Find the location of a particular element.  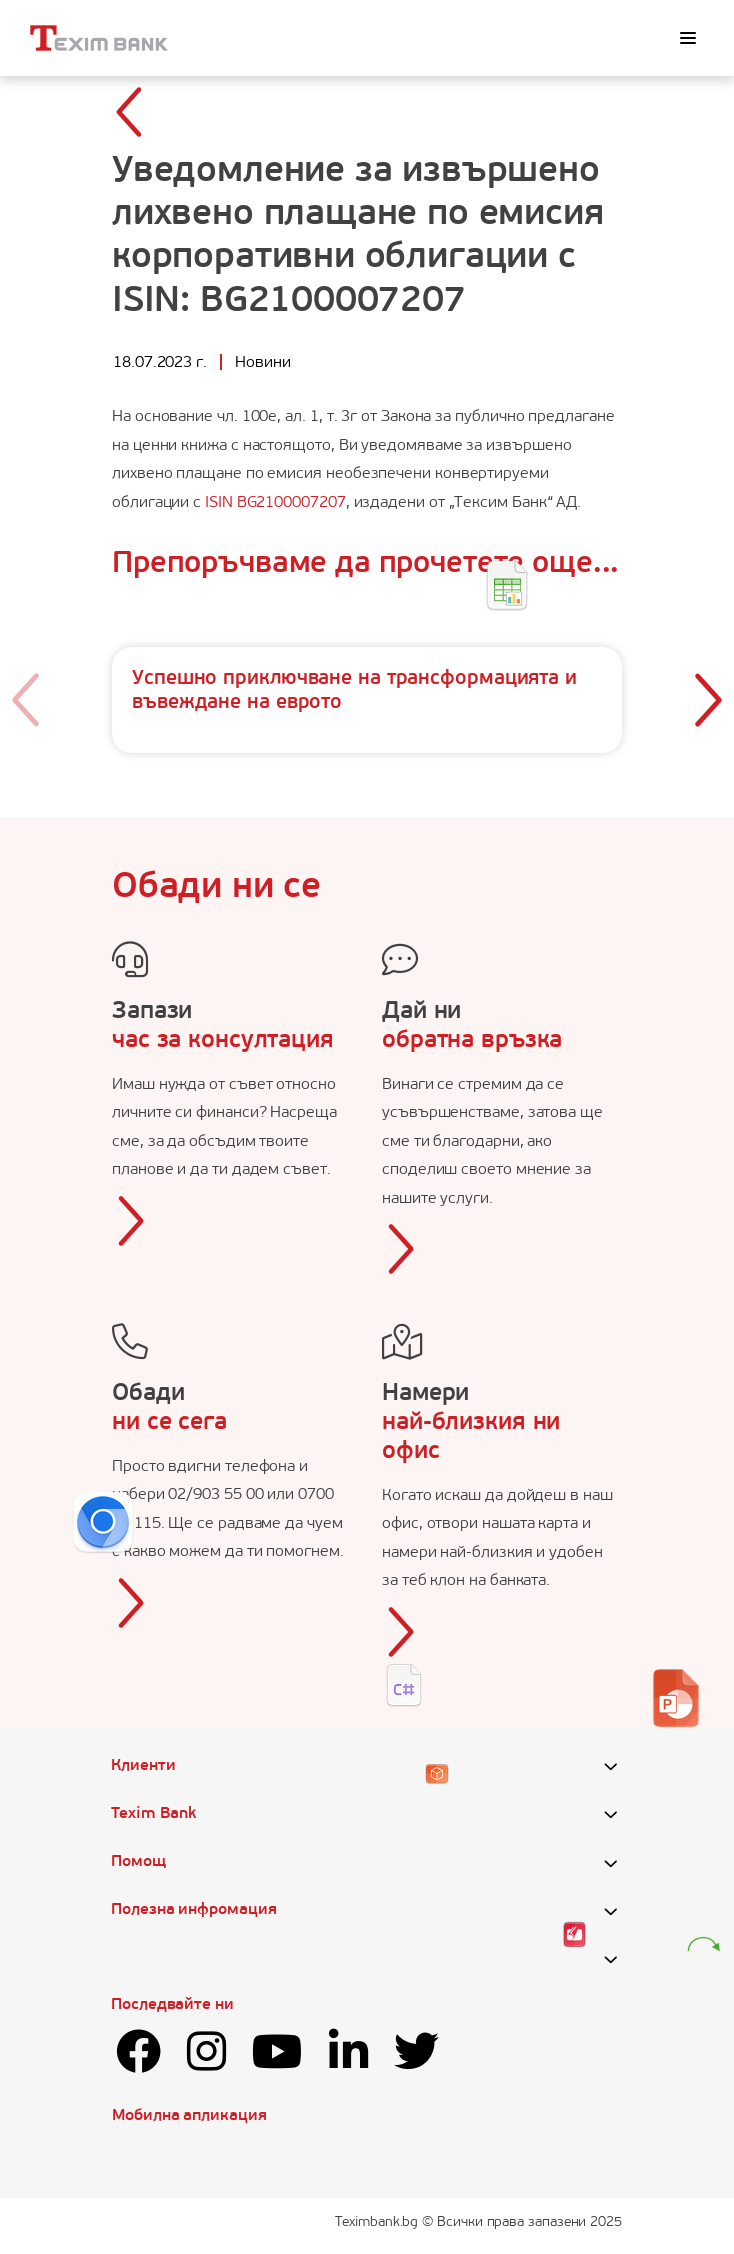

redo the last undone action is located at coordinates (704, 1944).